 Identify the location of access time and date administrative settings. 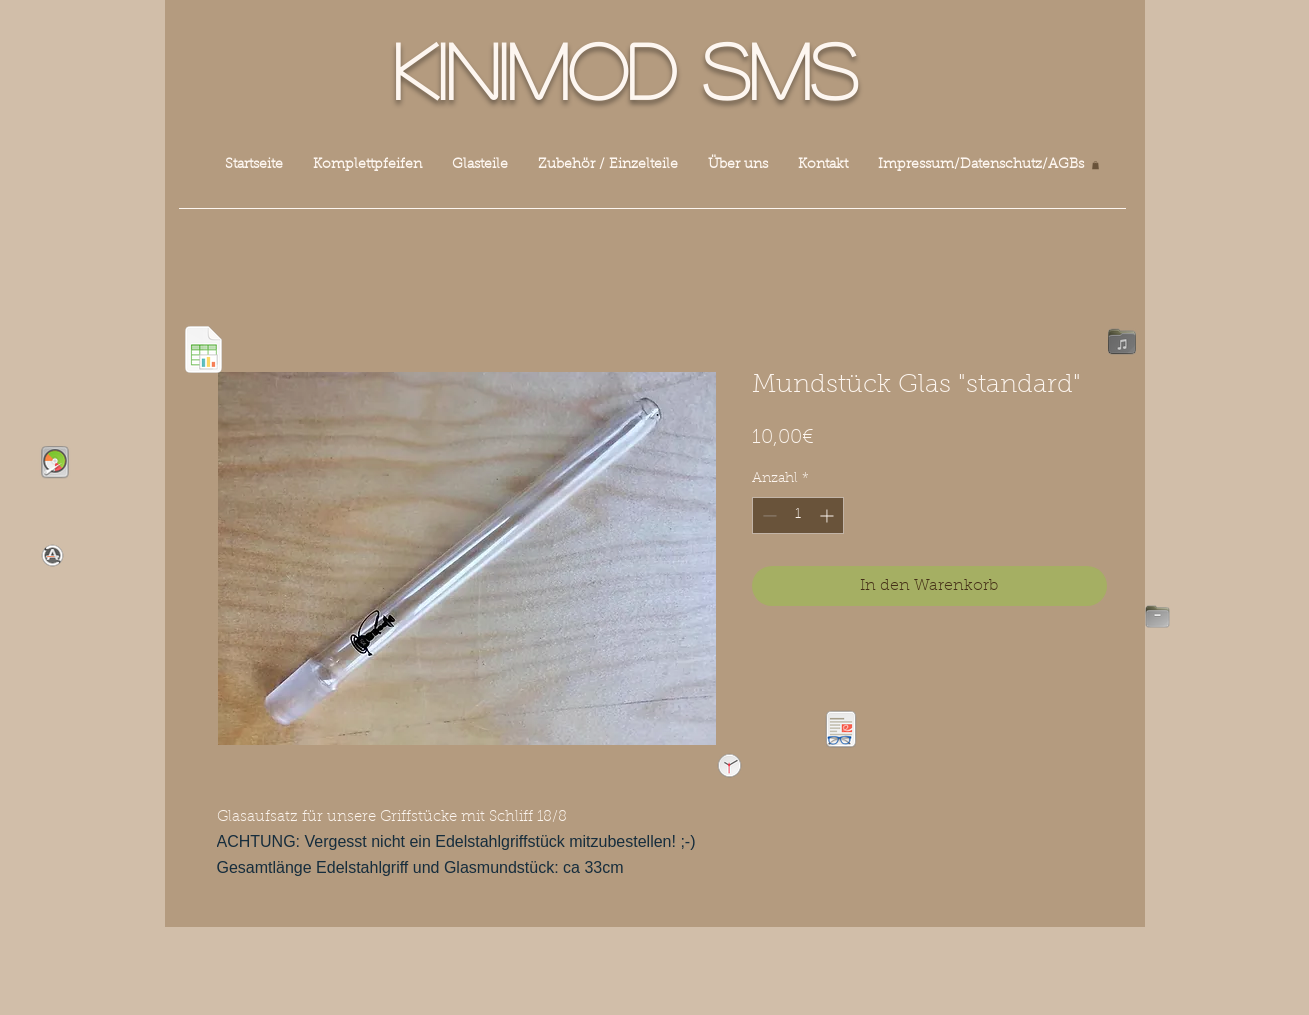
(729, 765).